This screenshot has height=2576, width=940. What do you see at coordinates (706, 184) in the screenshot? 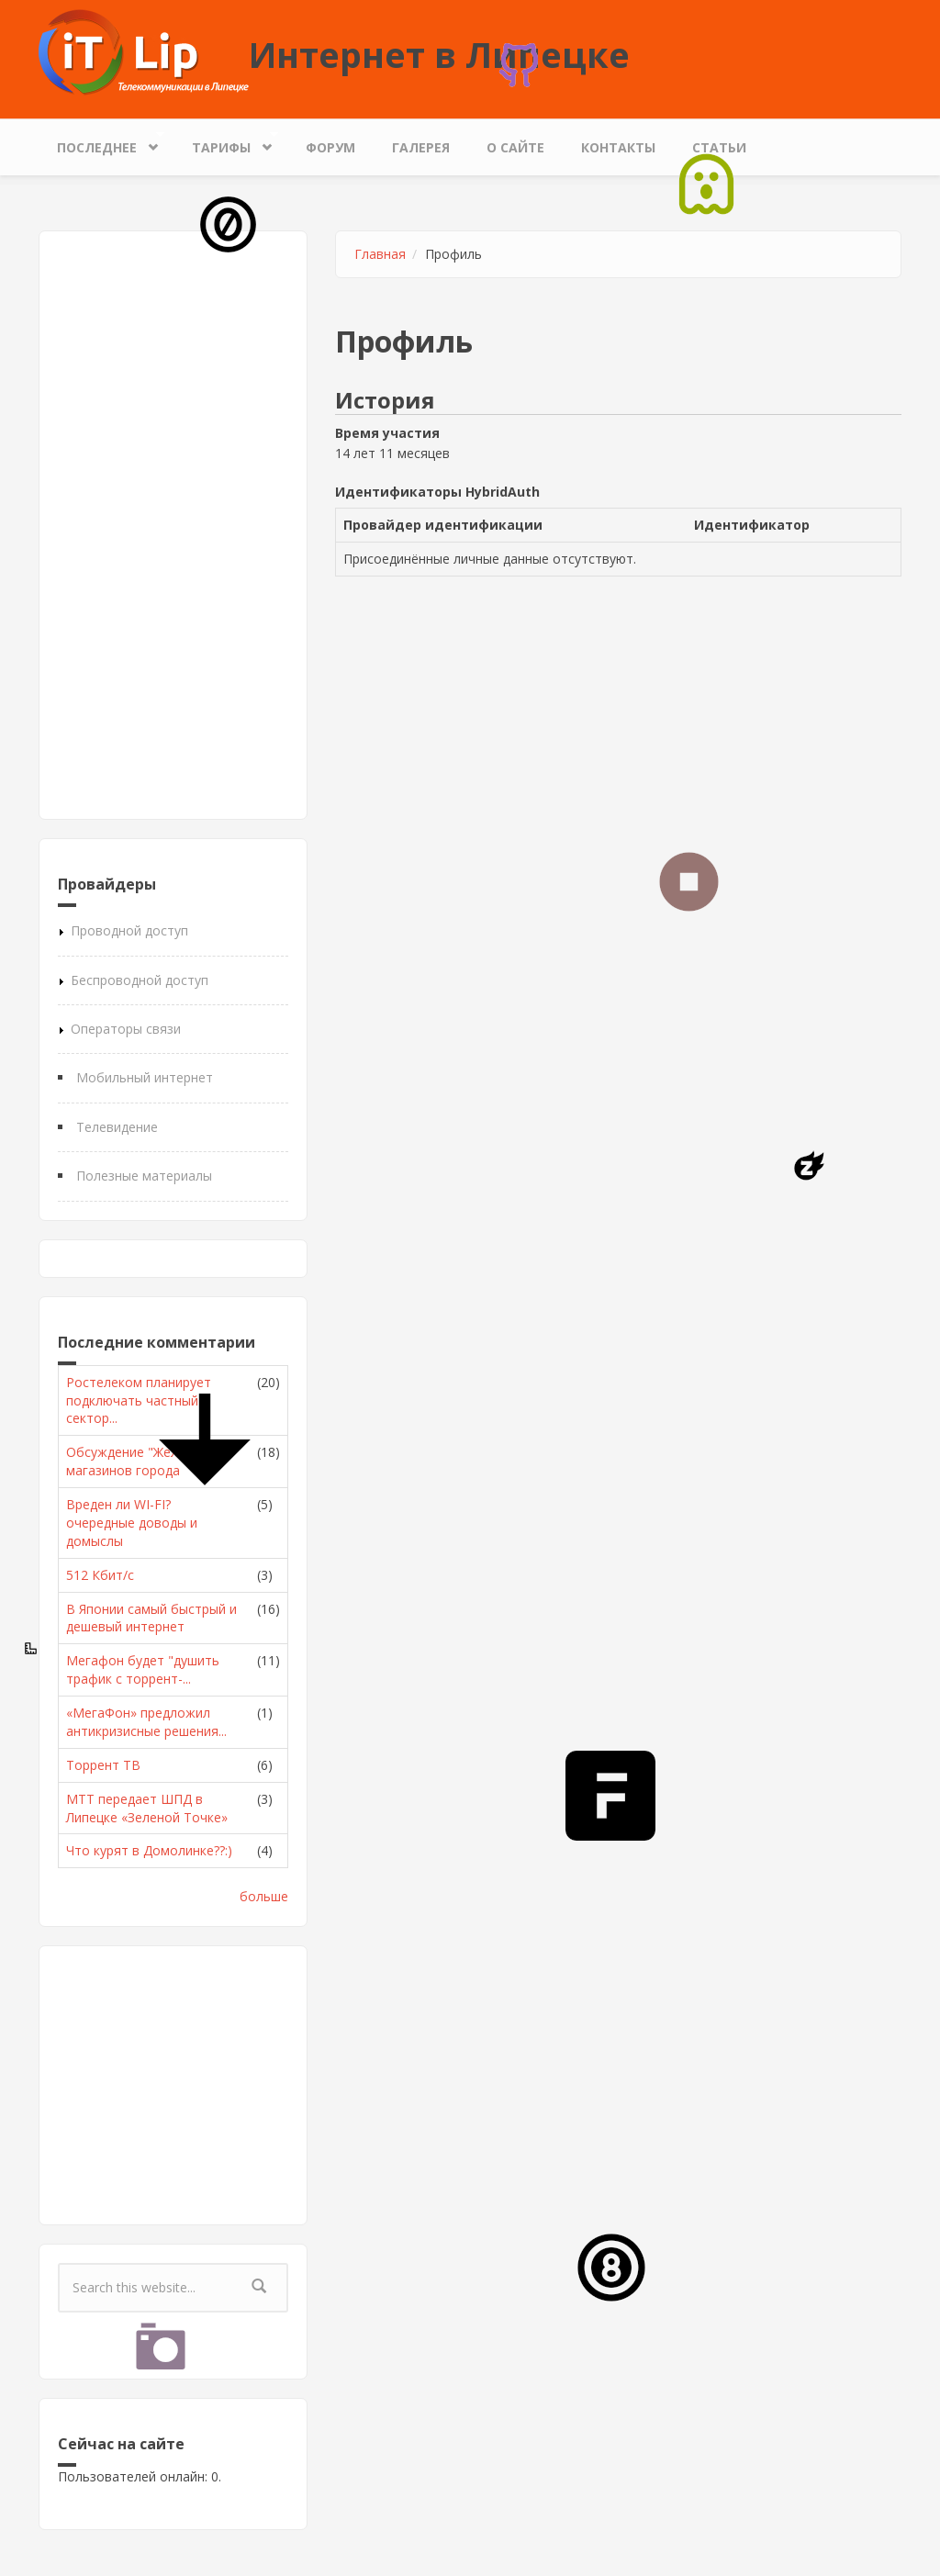
I see `toggle ghost mode or anonymous browsing` at bounding box center [706, 184].